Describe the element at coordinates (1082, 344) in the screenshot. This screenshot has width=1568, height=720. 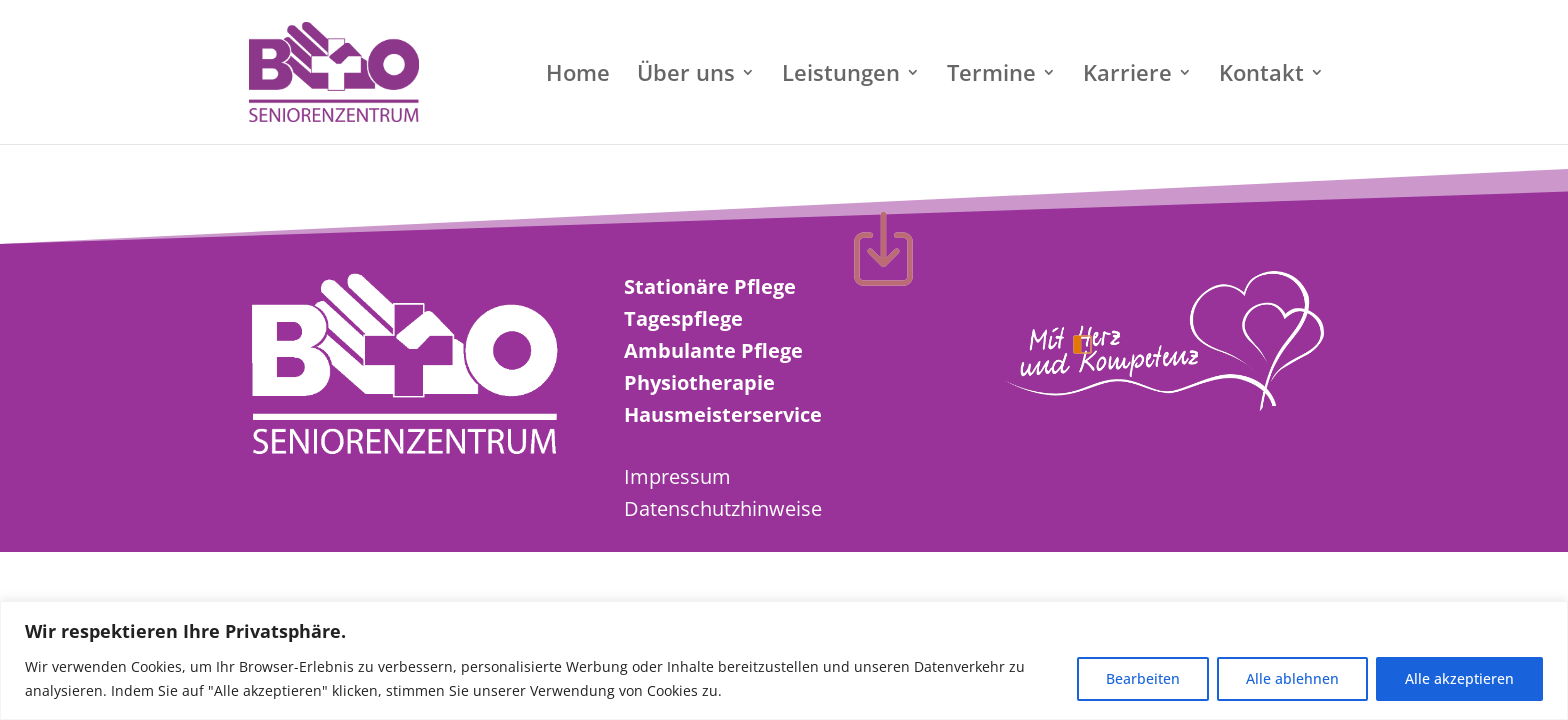
I see `toggle the left sidebar panel` at that location.